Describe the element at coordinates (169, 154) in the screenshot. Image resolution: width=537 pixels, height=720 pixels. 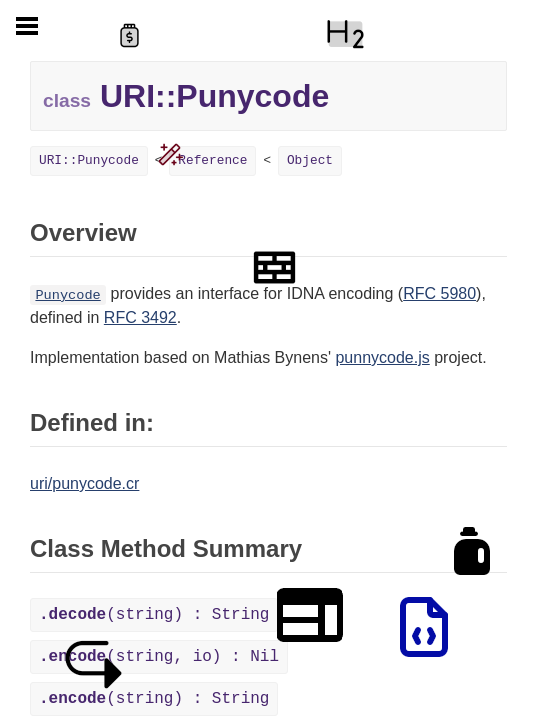
I see `apply auto-enhance or smart adjustments` at that location.